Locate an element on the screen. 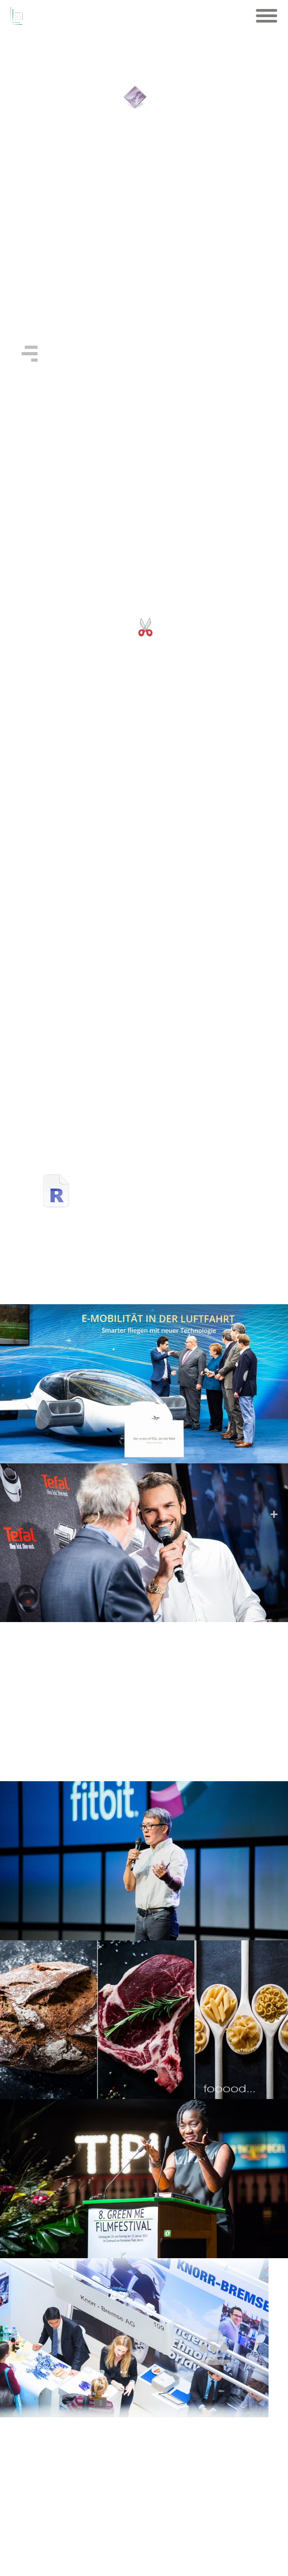 Image resolution: width=288 pixels, height=2576 pixels. cut selected content to clipboard is located at coordinates (145, 627).